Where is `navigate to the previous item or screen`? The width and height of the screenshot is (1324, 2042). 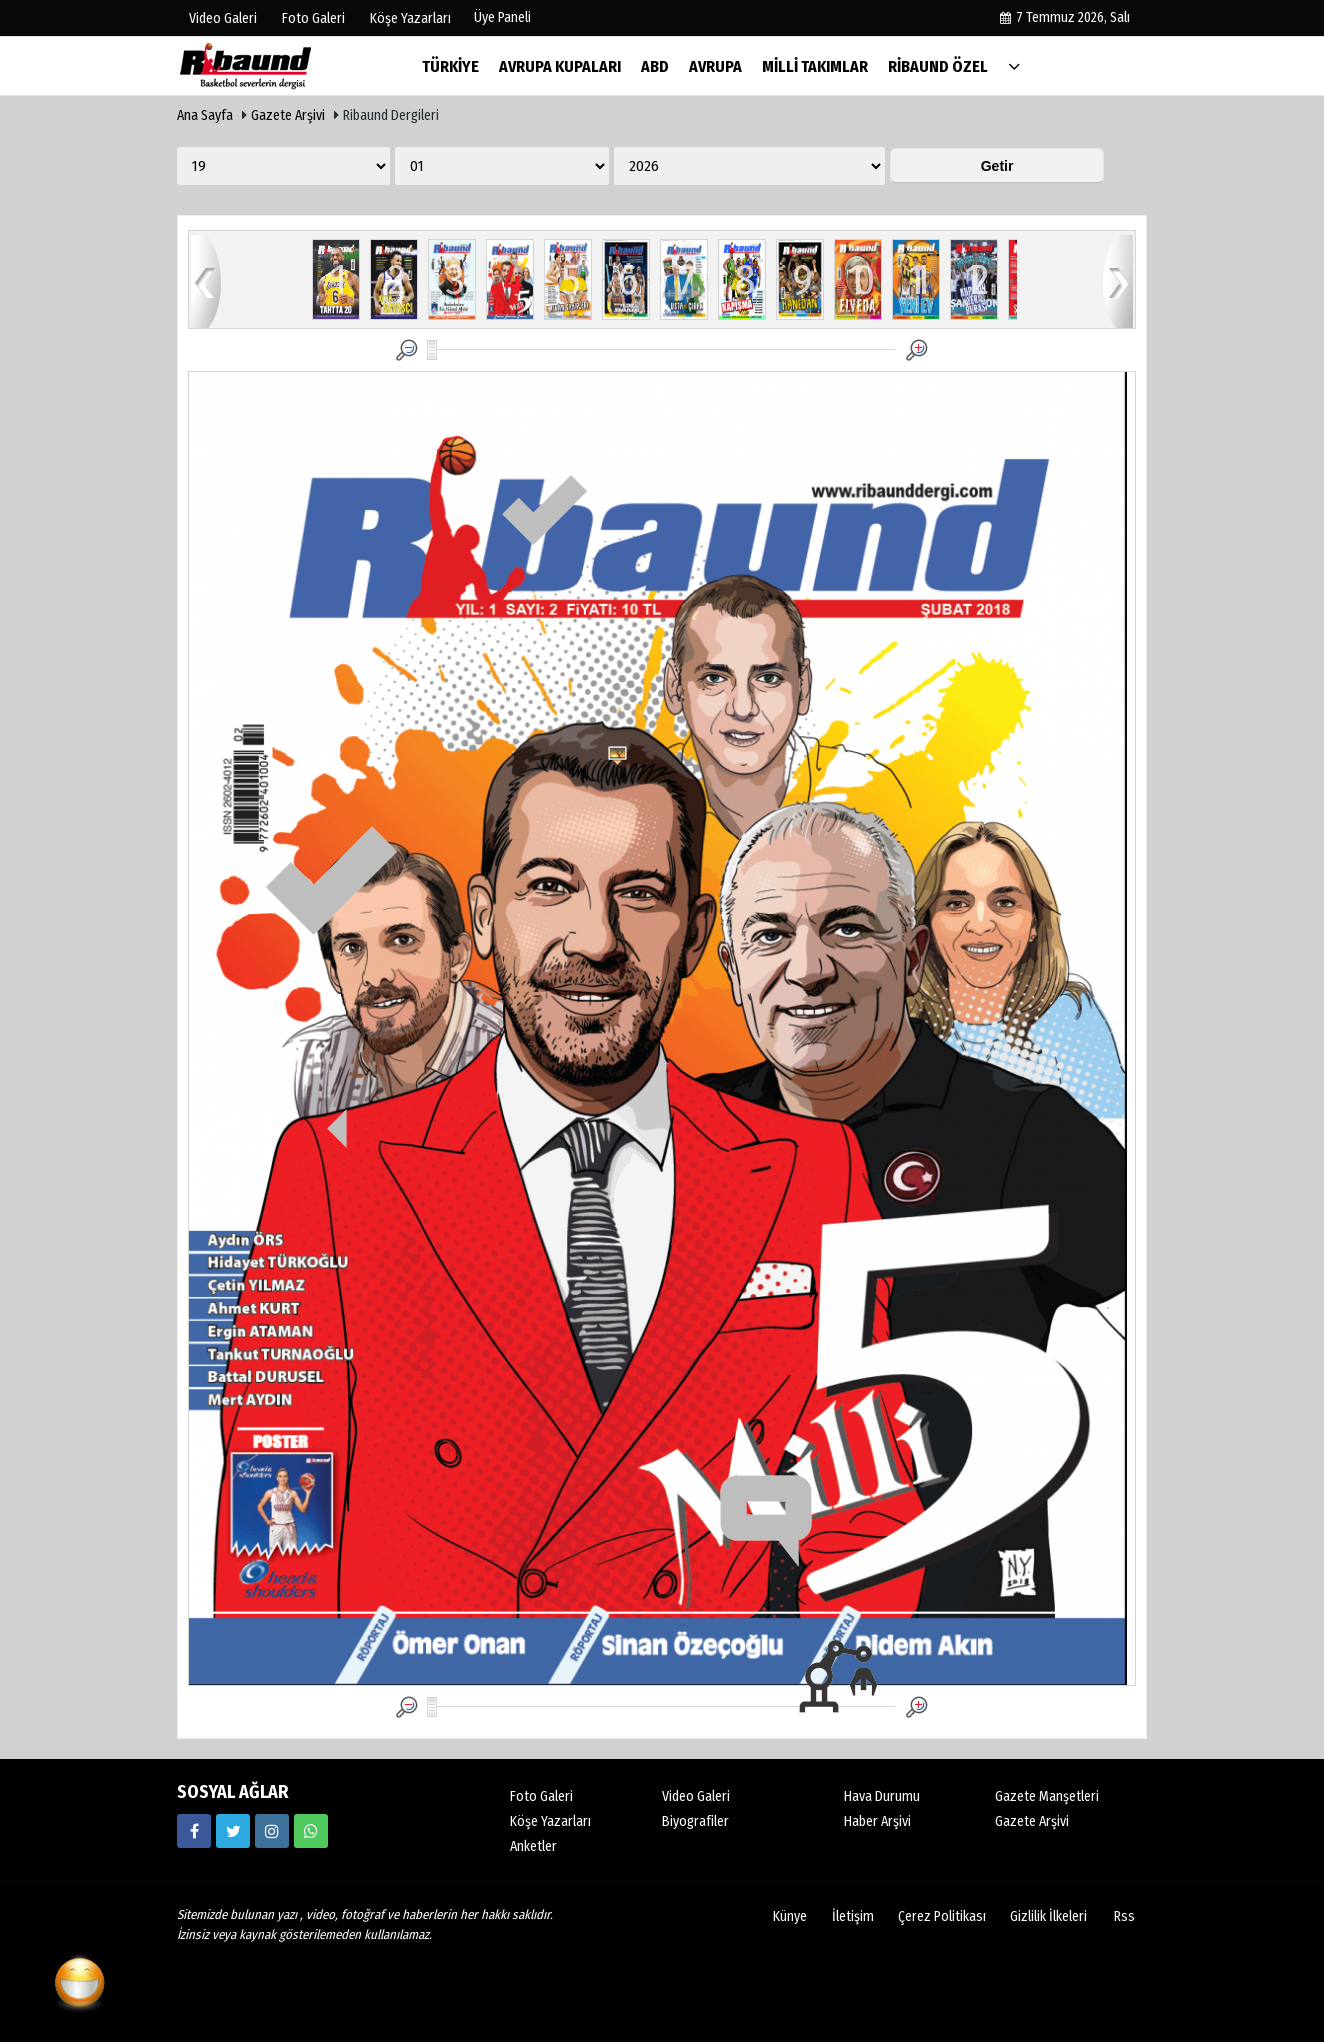
navigate to the previous item or screen is located at coordinates (338, 1128).